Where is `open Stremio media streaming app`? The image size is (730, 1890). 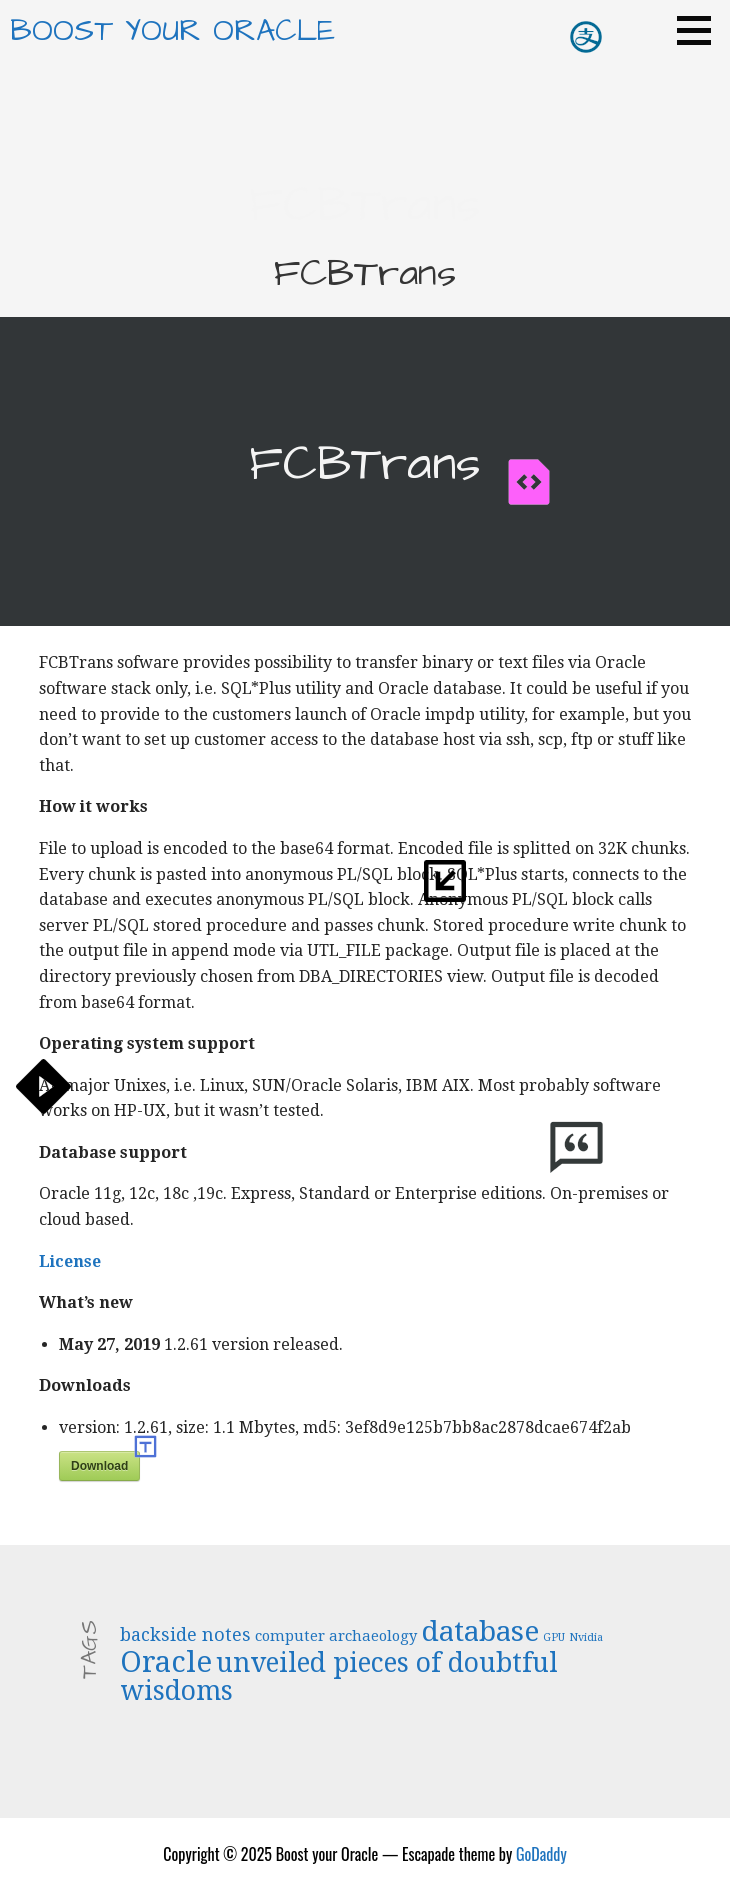
open Stremio media streaming app is located at coordinates (43, 1086).